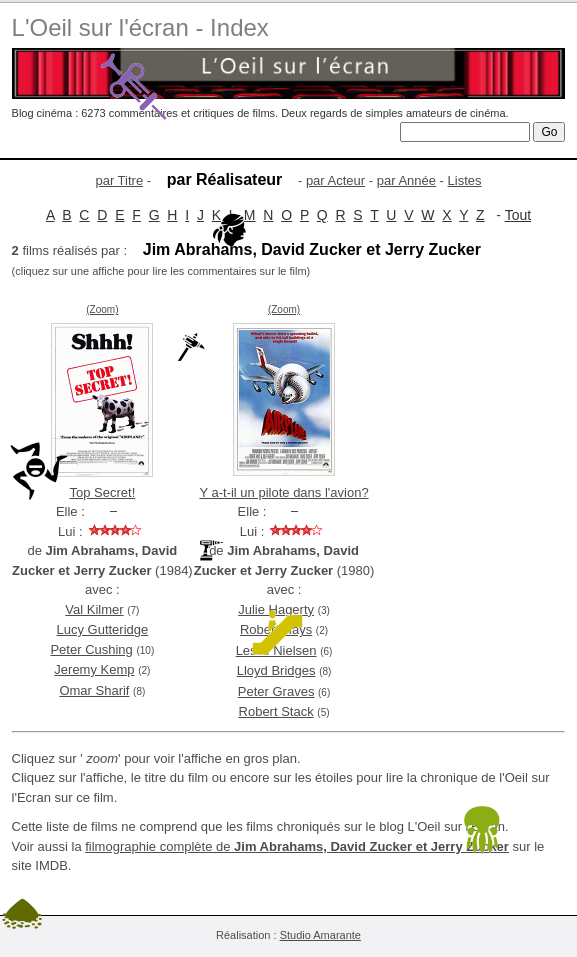 The width and height of the screenshot is (577, 957). I want to click on select bandana accessory for character customization, so click(229, 230).